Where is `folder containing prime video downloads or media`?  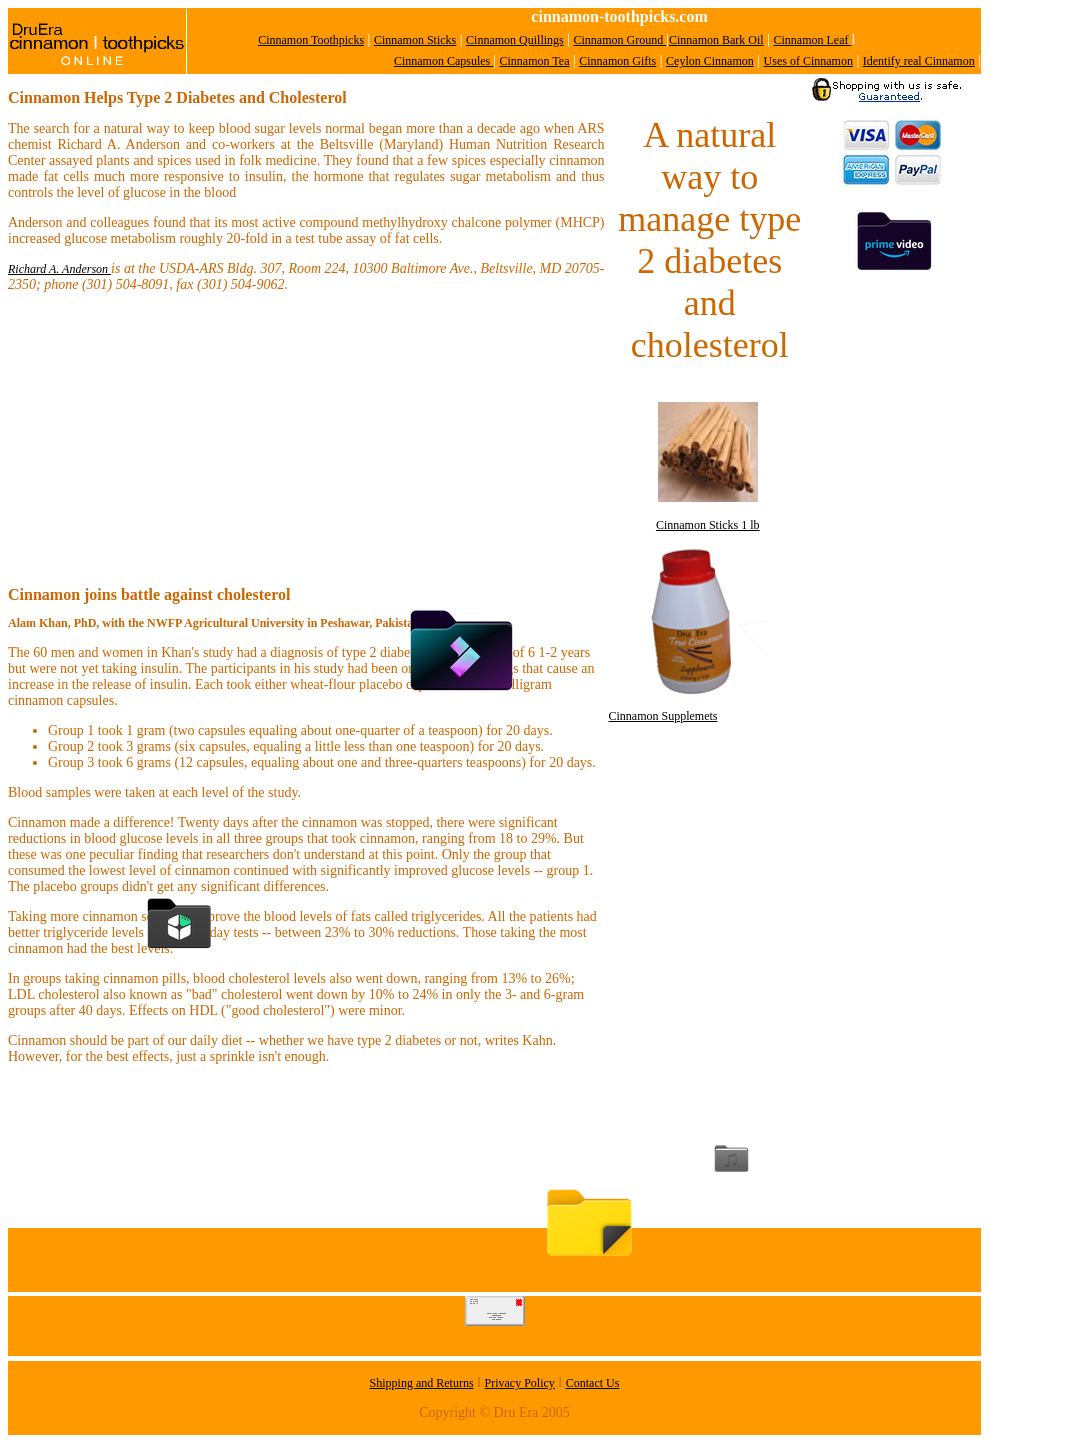
folder containing prime video downloads or media is located at coordinates (894, 243).